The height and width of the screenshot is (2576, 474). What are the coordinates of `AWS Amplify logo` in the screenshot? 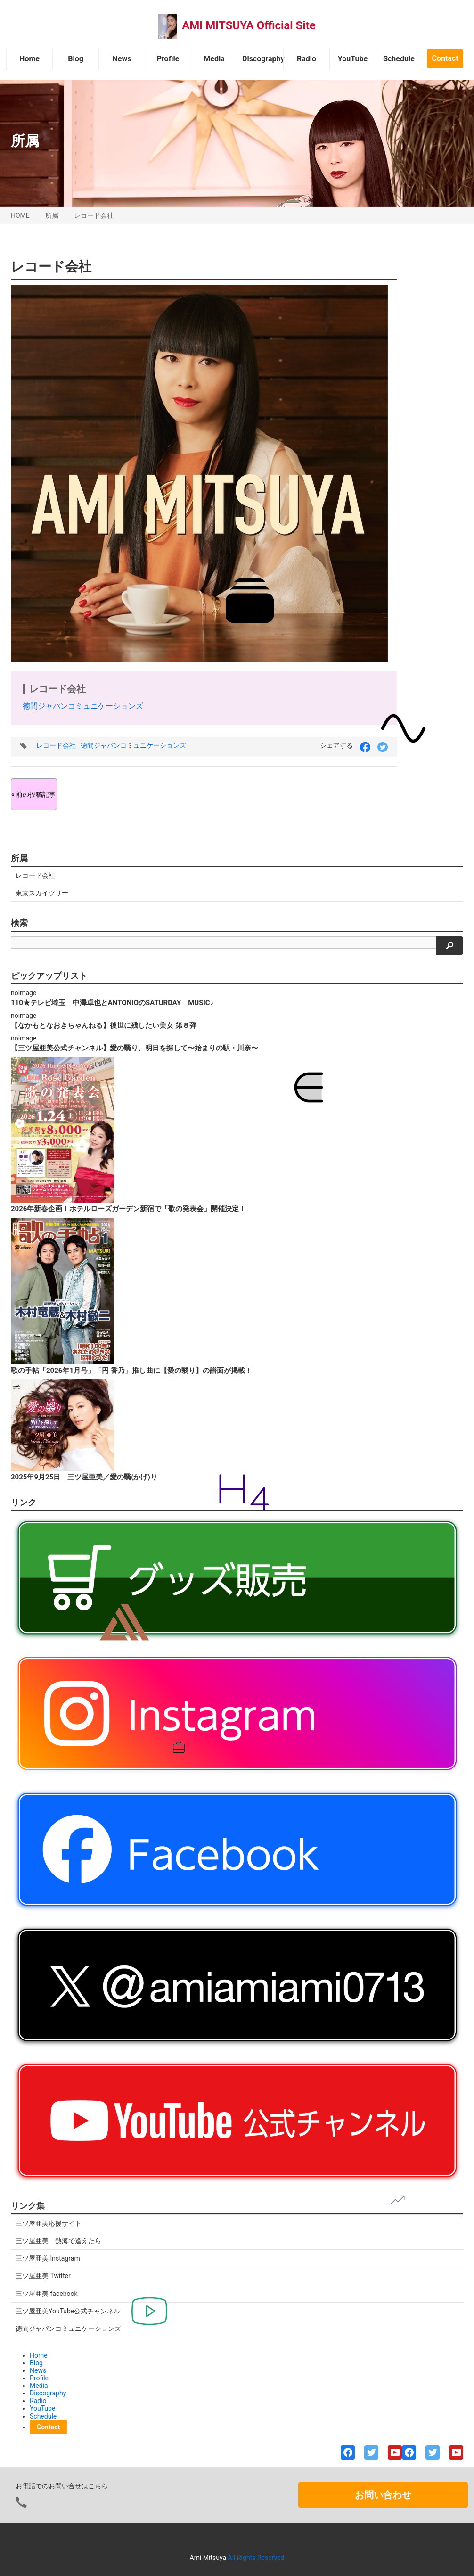 It's located at (124, 1622).